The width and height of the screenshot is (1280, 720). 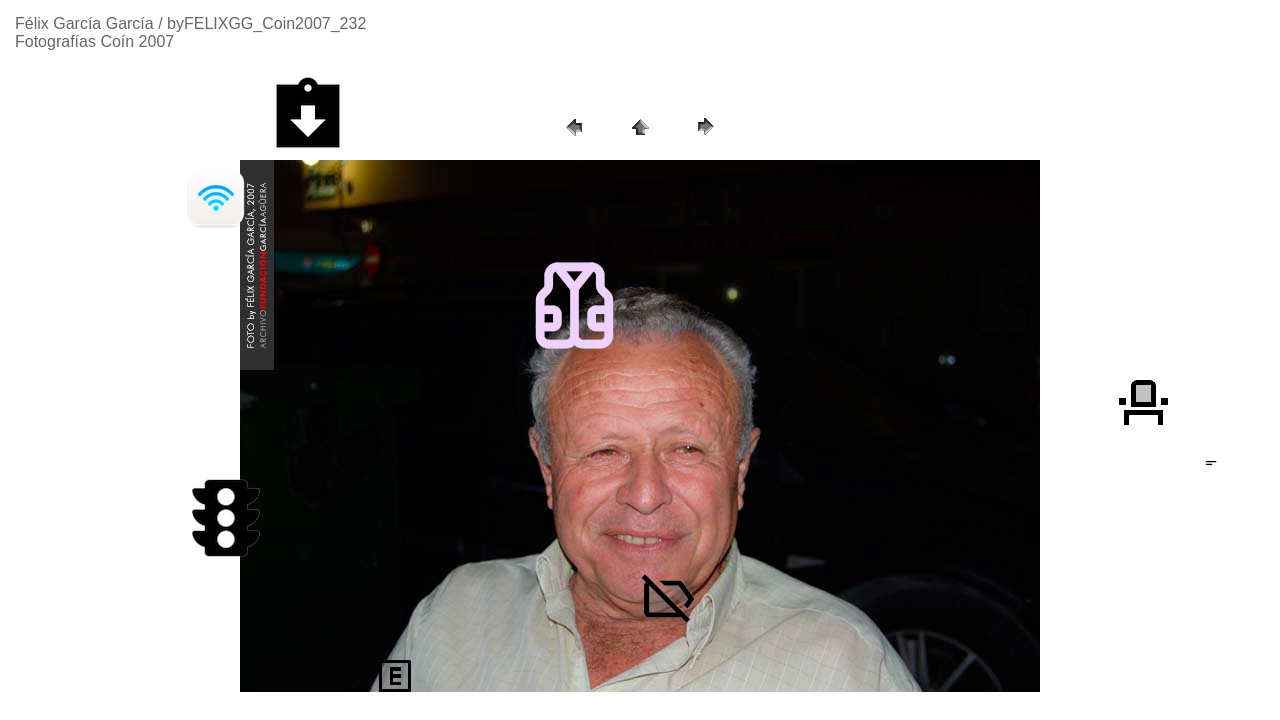 What do you see at coordinates (1143, 402) in the screenshot?
I see `view or select your seat assignment` at bounding box center [1143, 402].